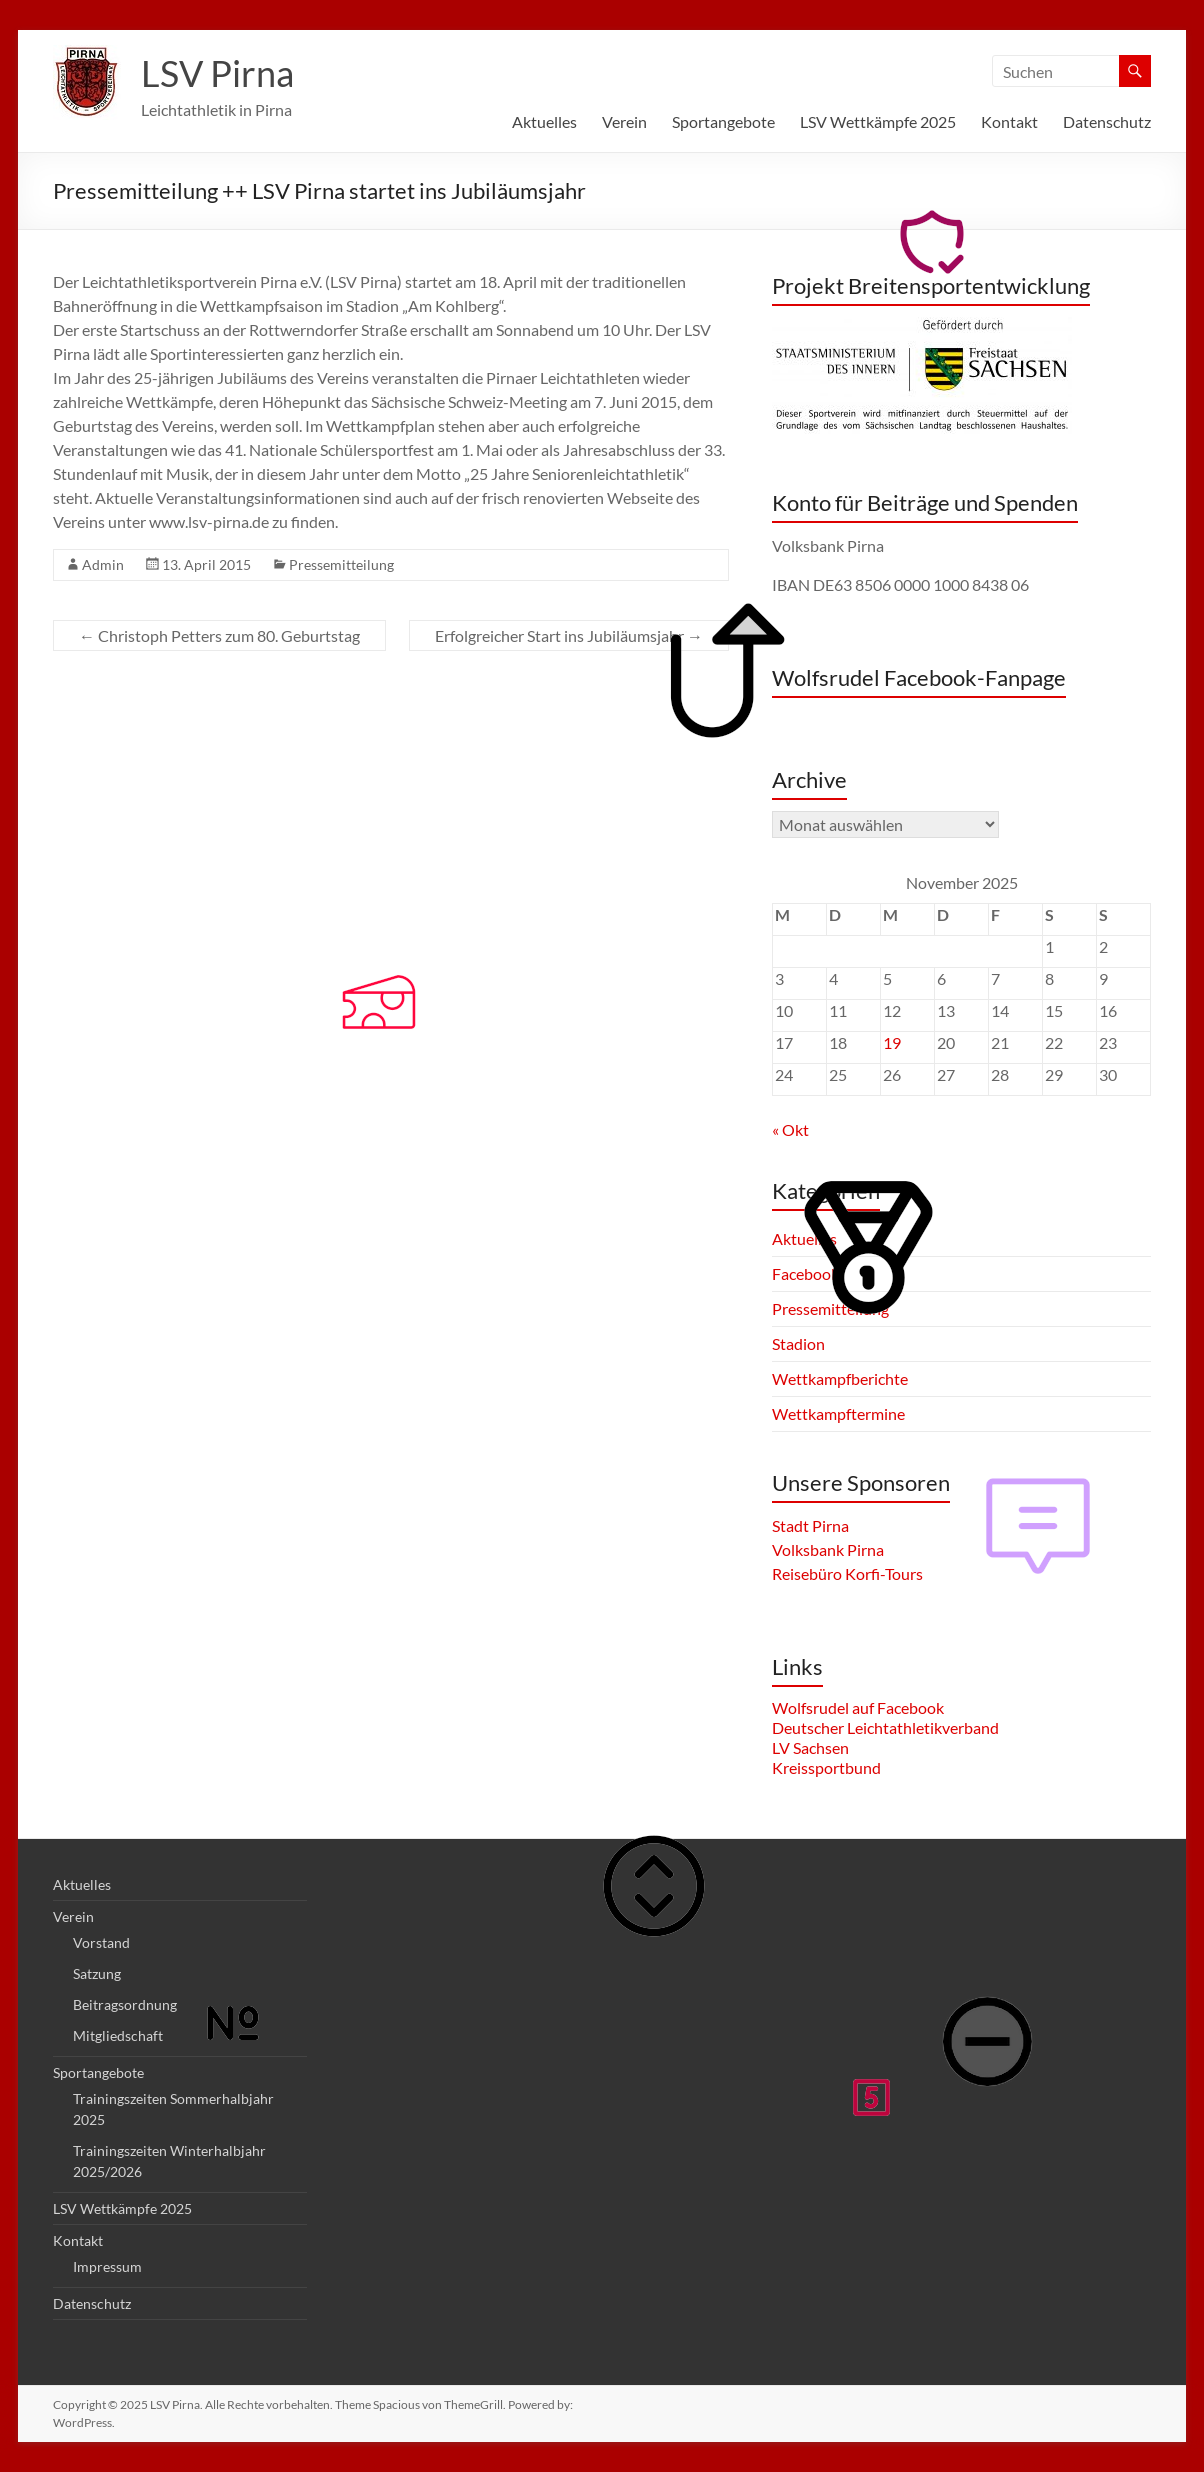 The image size is (1204, 2472). What do you see at coordinates (379, 1006) in the screenshot?
I see `cheese or dairy category in a food app` at bounding box center [379, 1006].